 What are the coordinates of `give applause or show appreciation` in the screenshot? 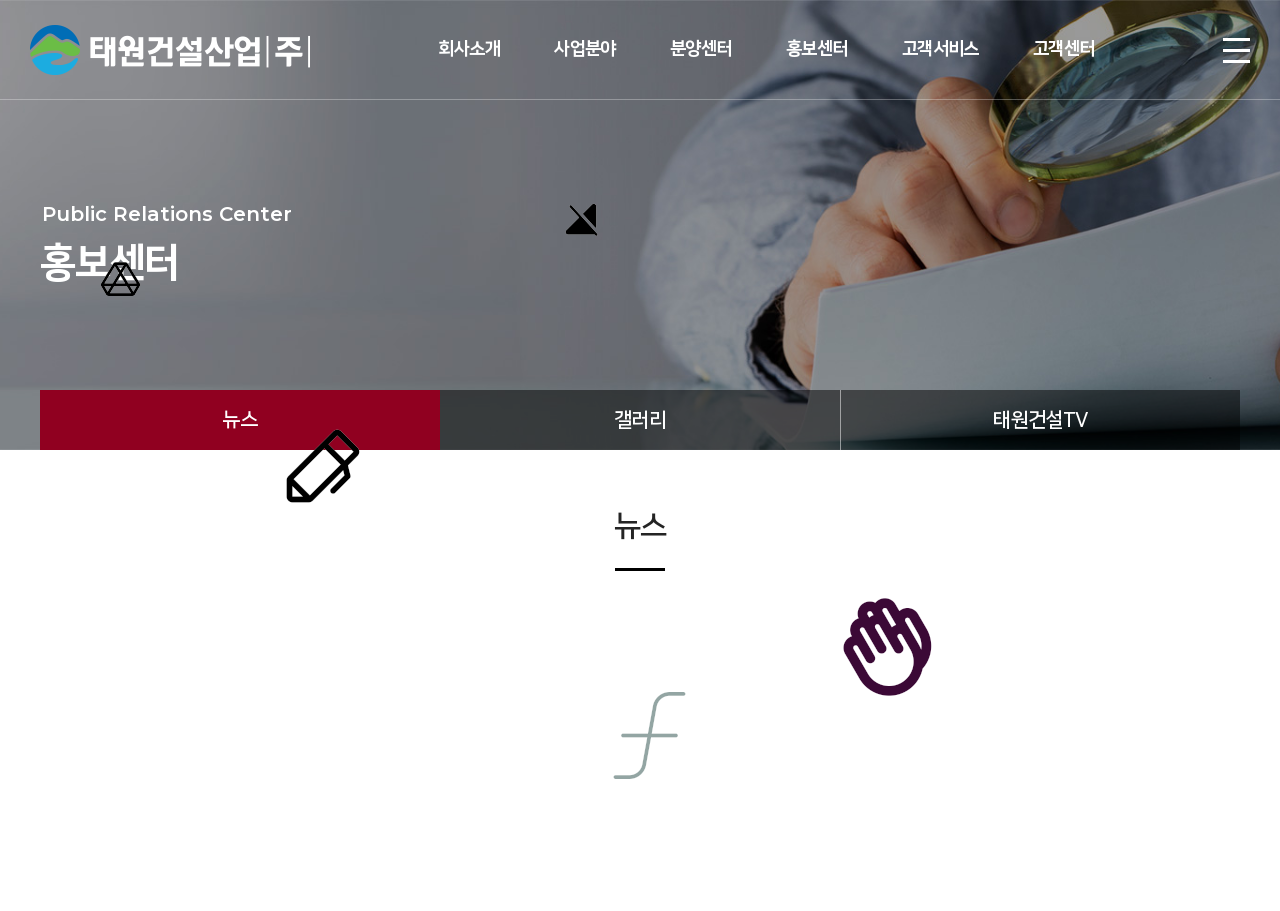 It's located at (889, 647).